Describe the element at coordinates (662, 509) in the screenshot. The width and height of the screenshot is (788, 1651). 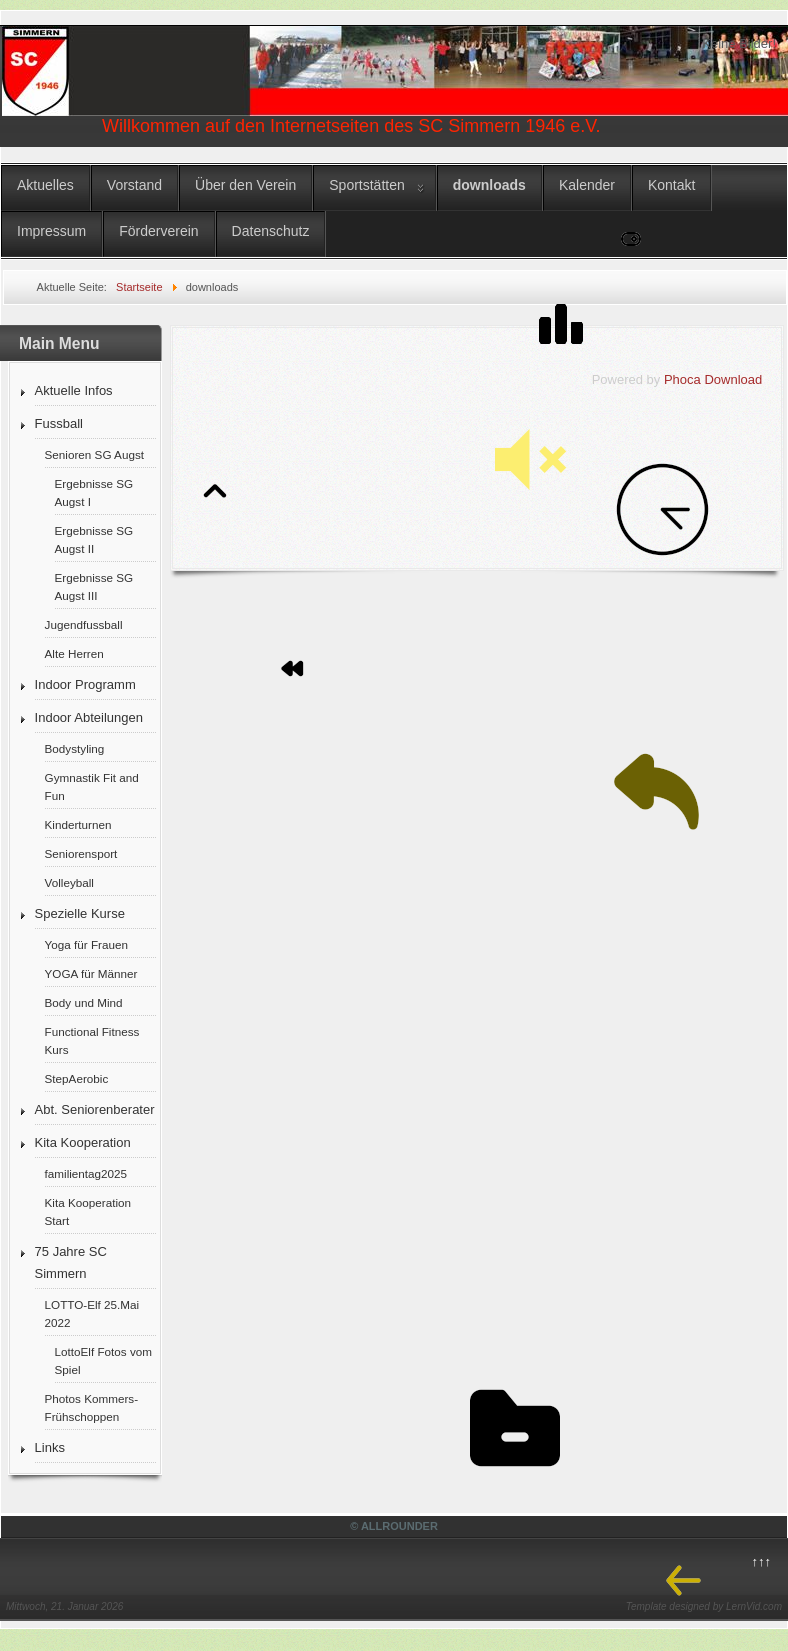
I see `view afternoon schedule or events` at that location.